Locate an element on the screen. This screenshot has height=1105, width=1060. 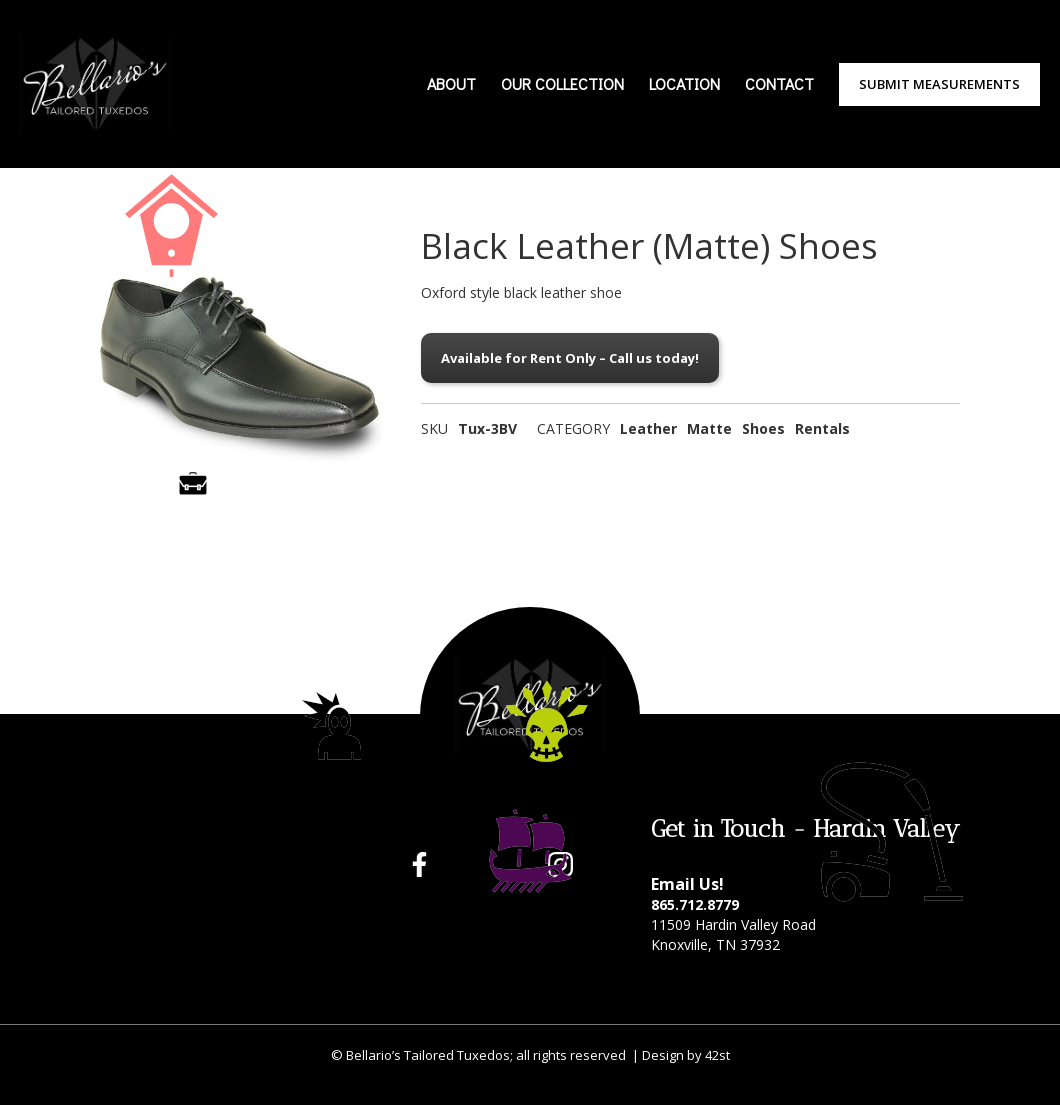
select ancient naval unit in strategy game is located at coordinates (530, 851).